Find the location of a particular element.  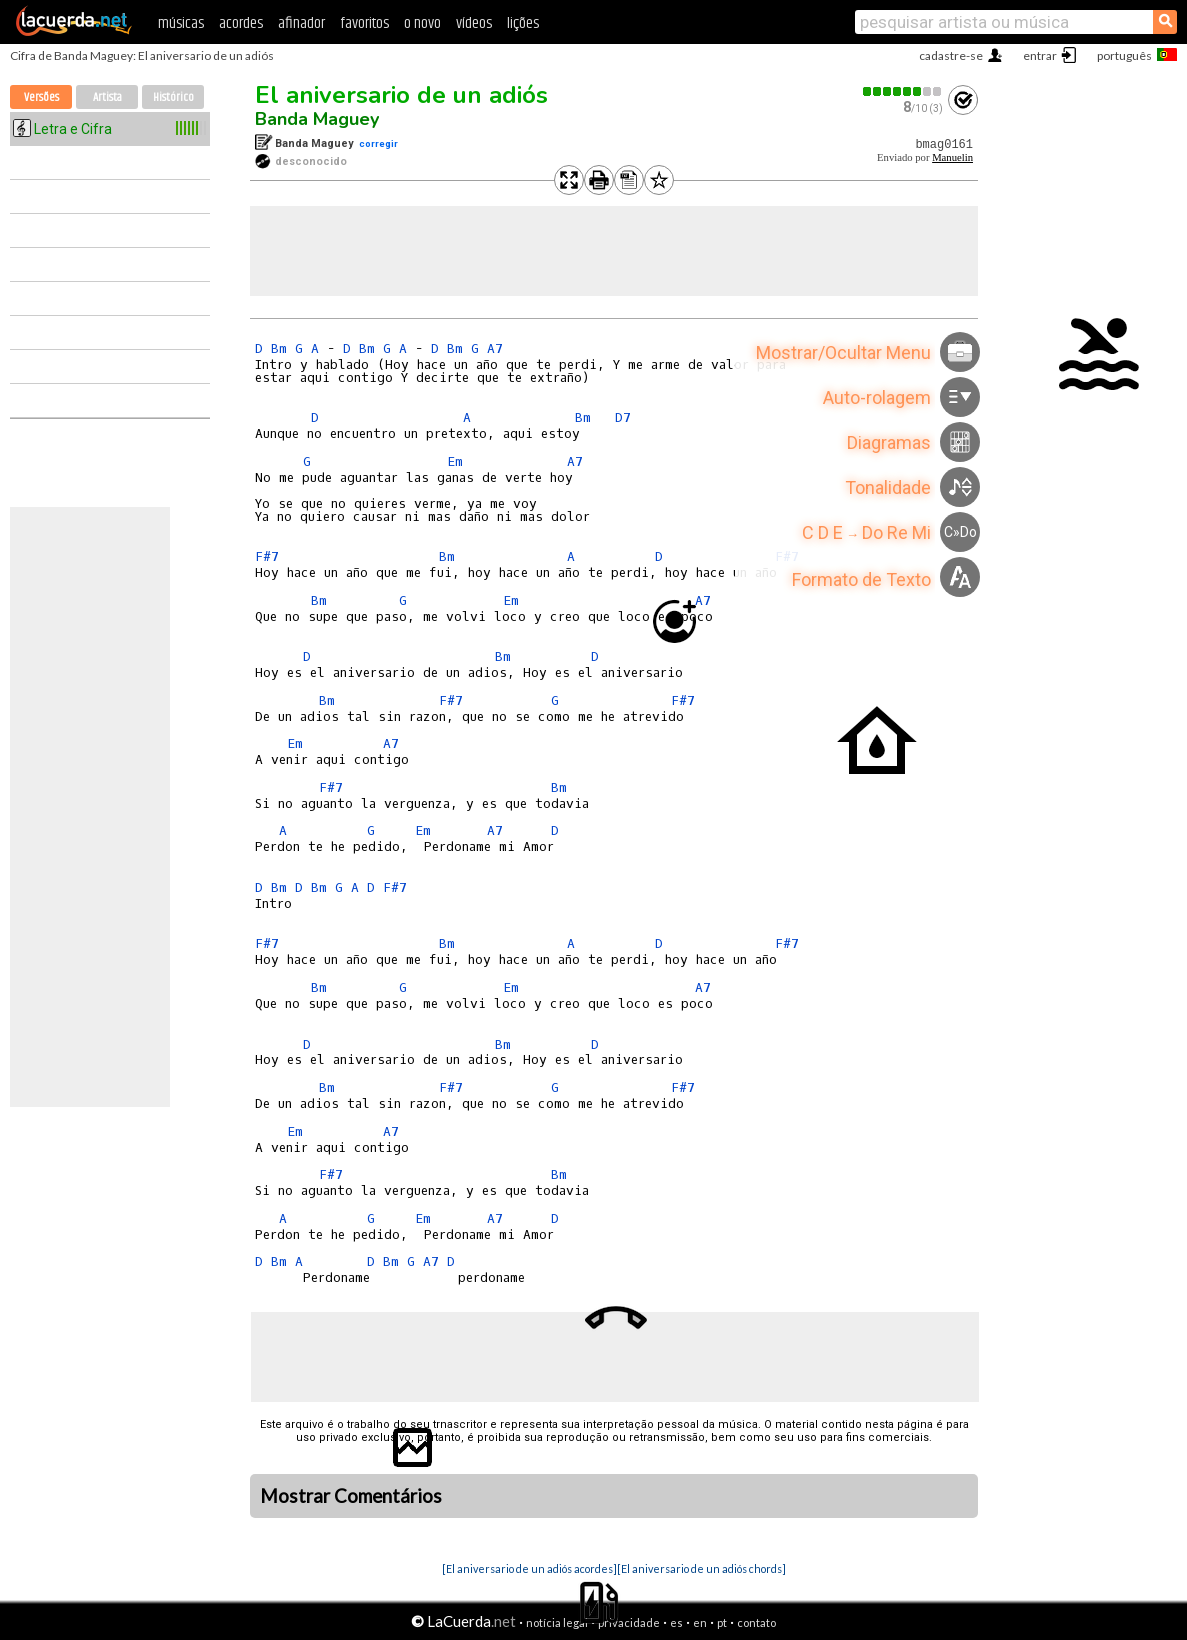

find nearby electric vehicle charging stations is located at coordinates (598, 1602).